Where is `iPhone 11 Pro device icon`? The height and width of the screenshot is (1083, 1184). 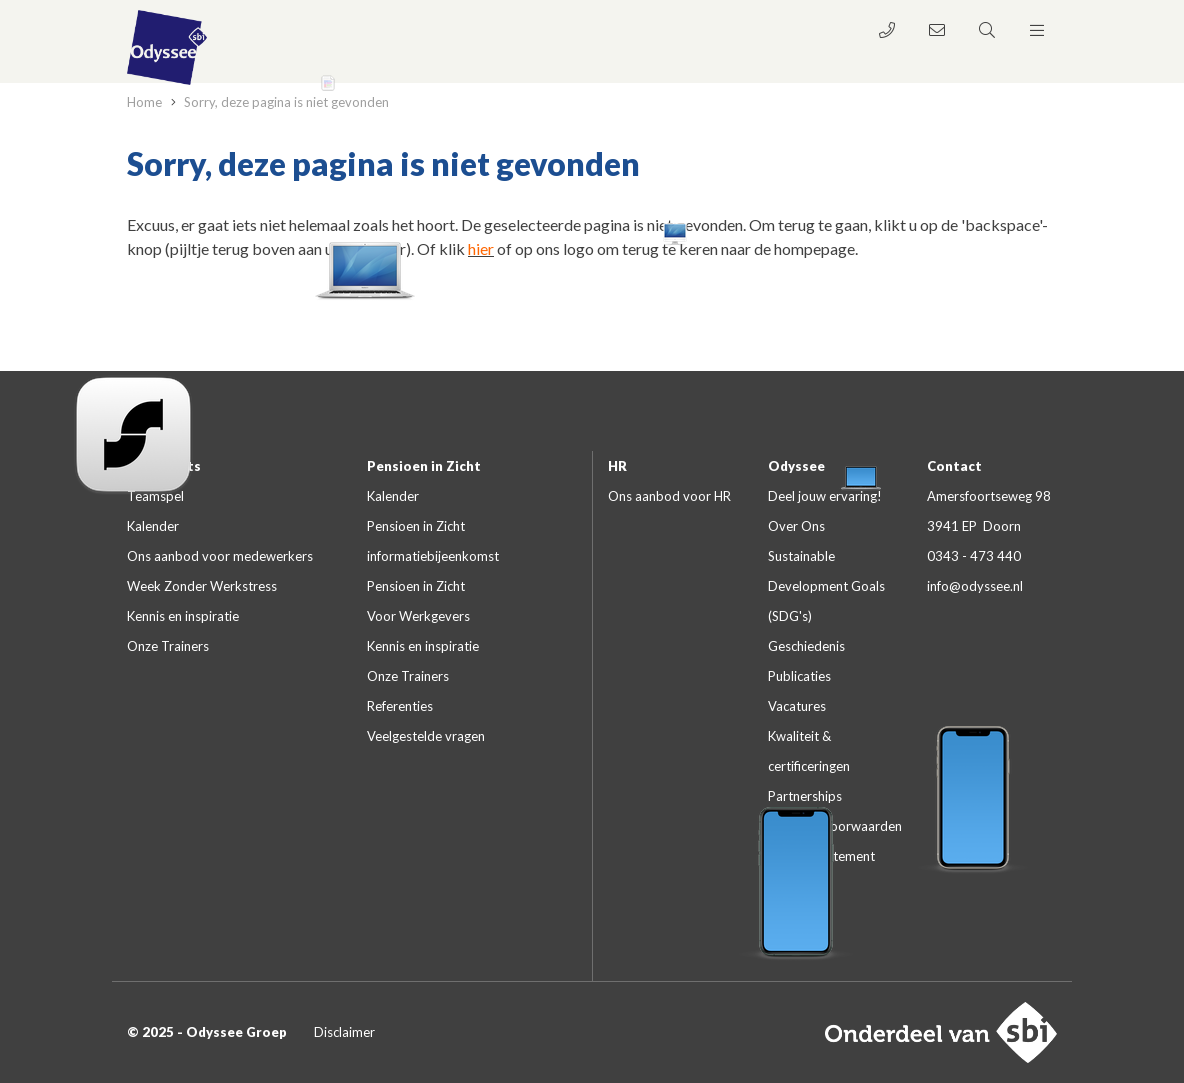
iPhone 11 Pro device icon is located at coordinates (796, 884).